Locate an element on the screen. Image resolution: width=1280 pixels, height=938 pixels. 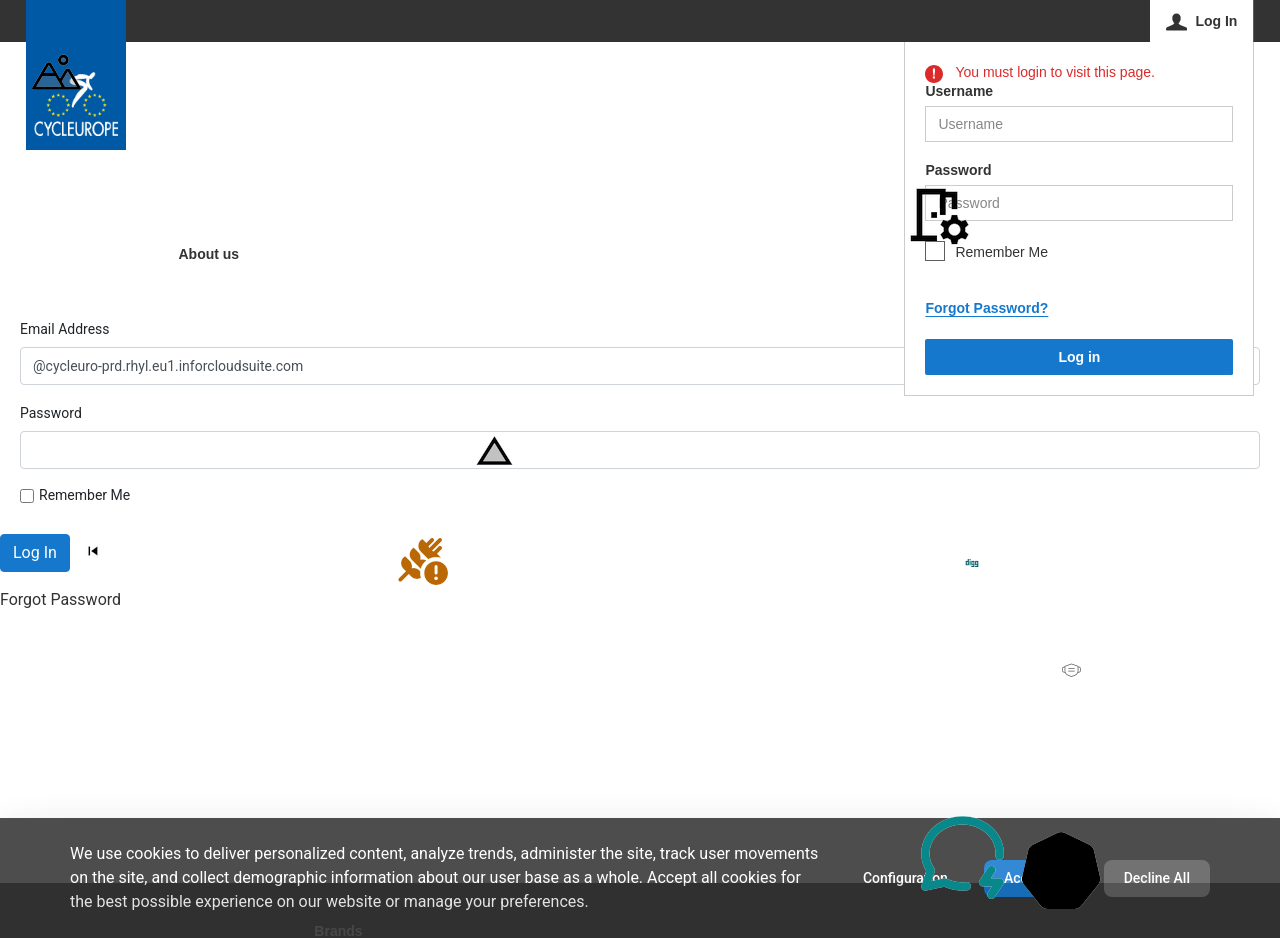
indicates mask required or health safety guidelines is located at coordinates (1071, 670).